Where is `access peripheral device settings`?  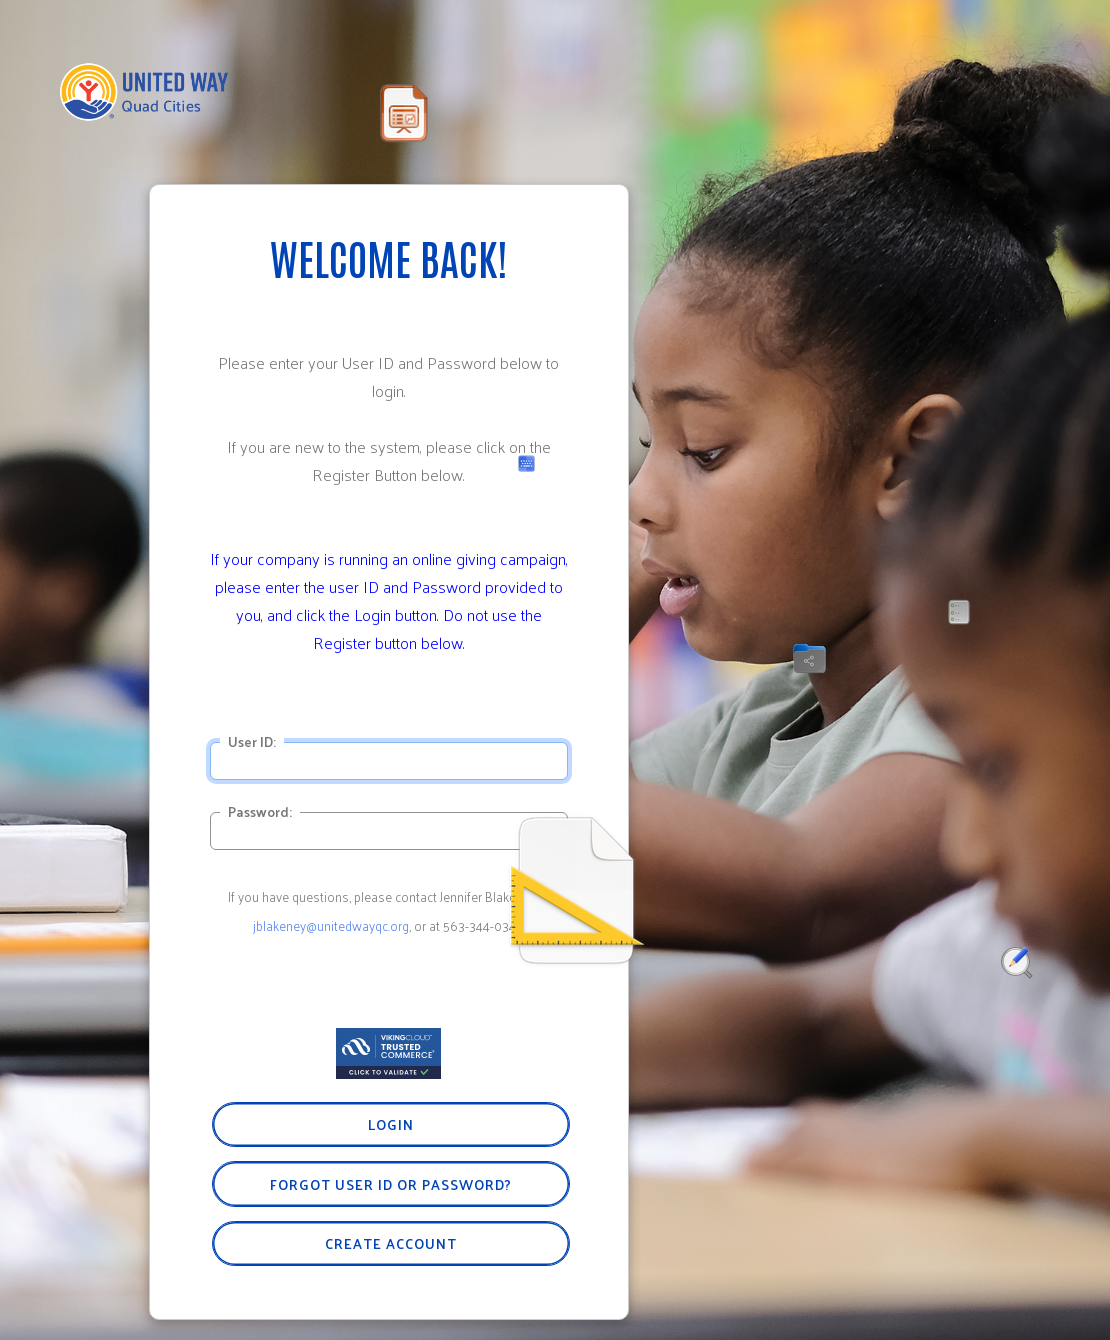
access peripheral device settings is located at coordinates (526, 463).